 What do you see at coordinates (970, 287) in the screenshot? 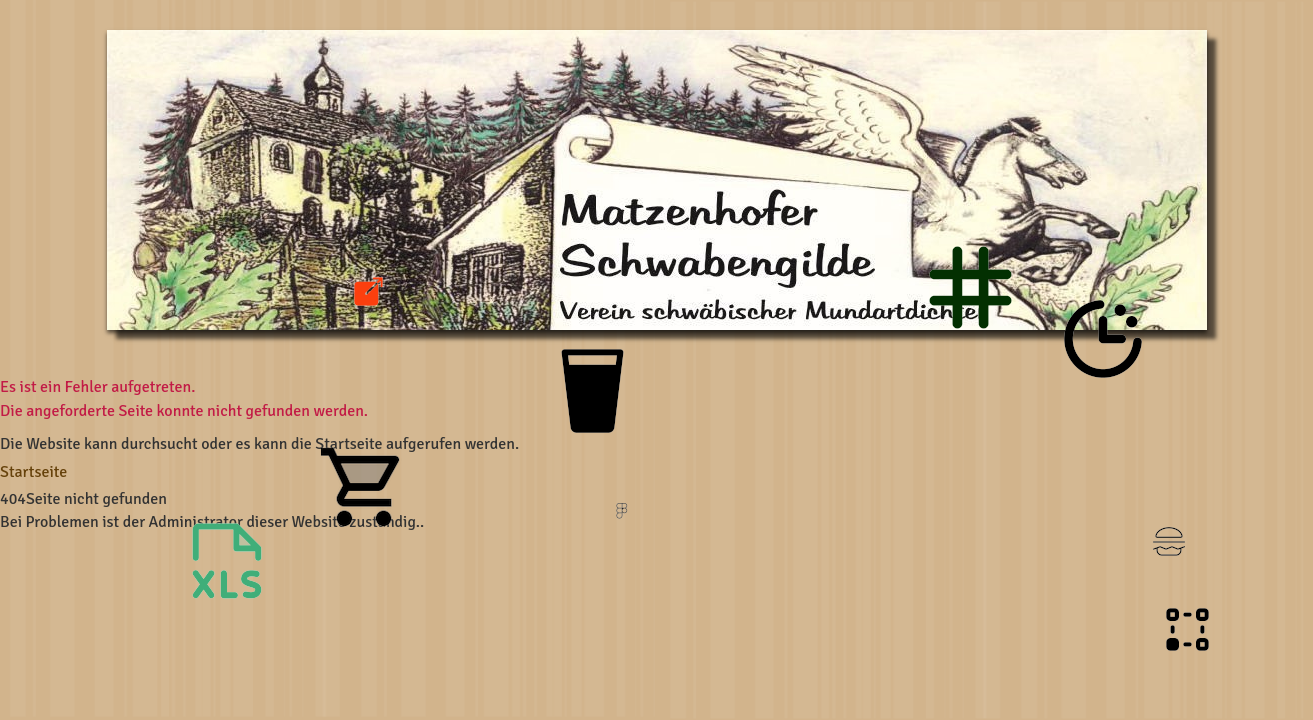
I see `view hashtags or tagged content` at bounding box center [970, 287].